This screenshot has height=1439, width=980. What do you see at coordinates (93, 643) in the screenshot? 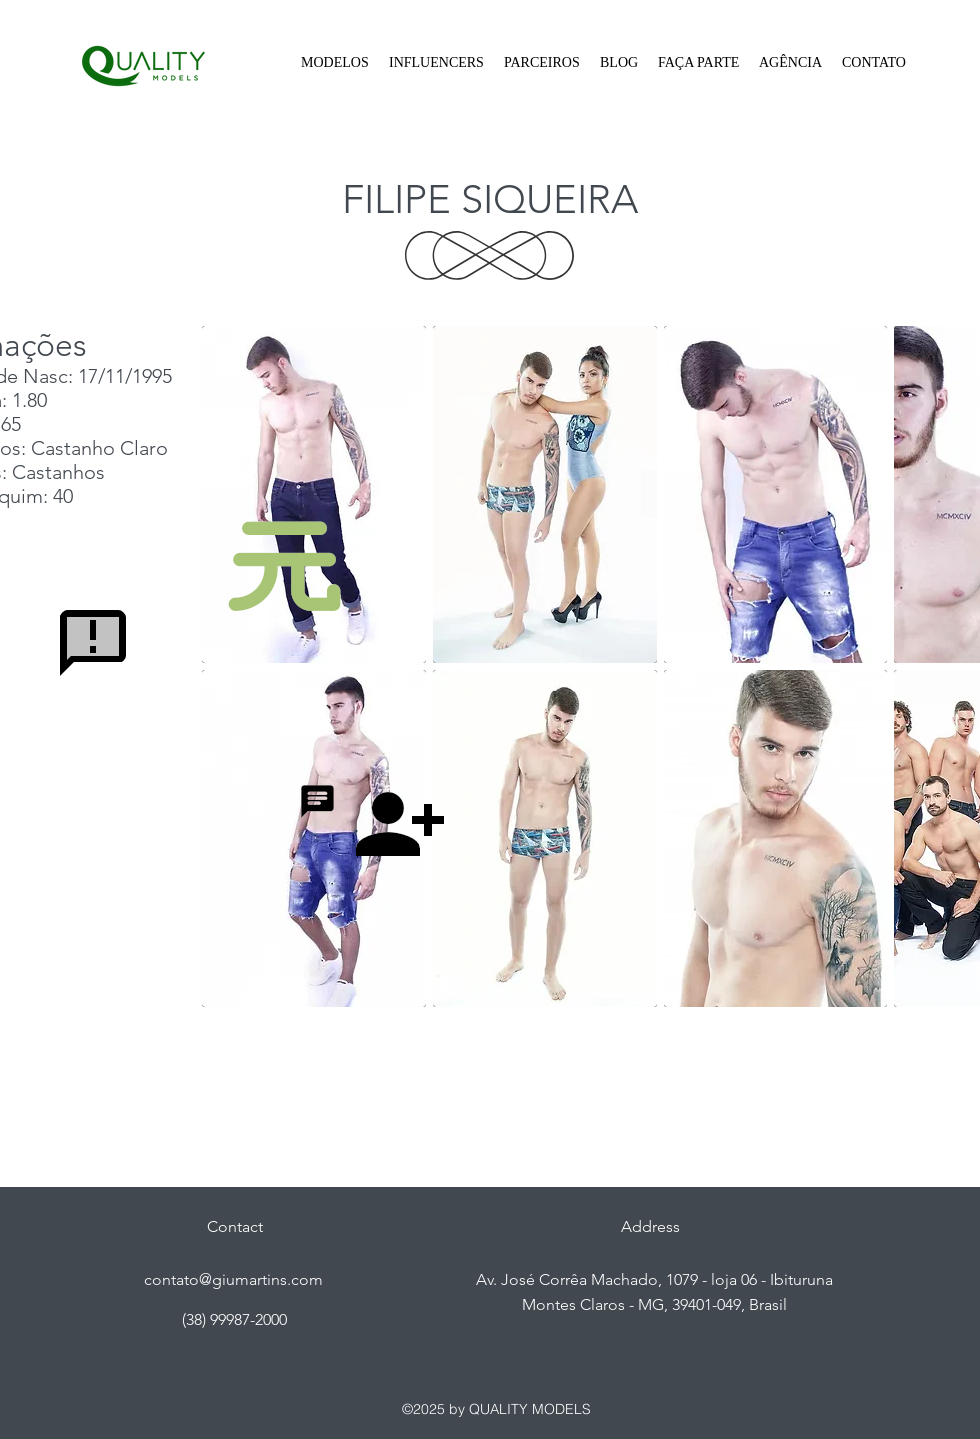
I see `view important announcements or alerts` at bounding box center [93, 643].